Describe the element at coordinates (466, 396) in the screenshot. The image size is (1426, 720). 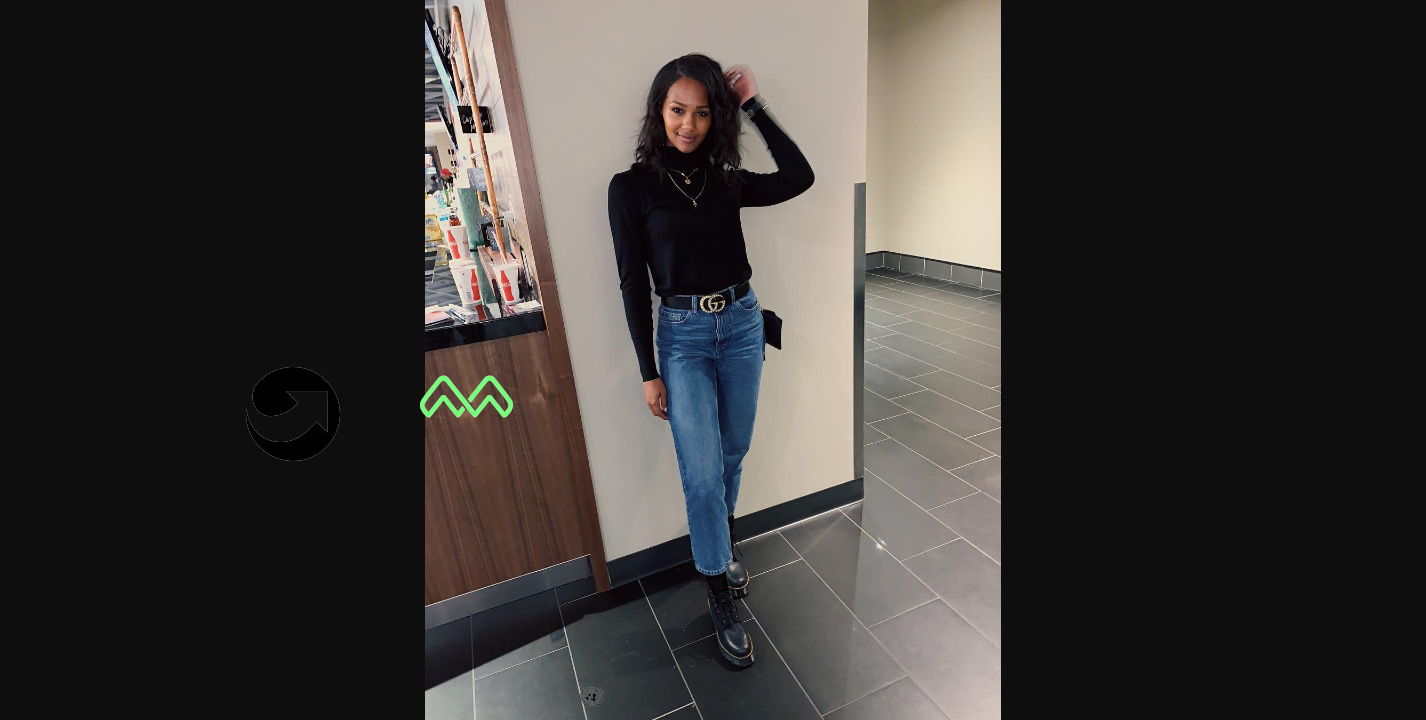
I see `momenteo app logo` at that location.